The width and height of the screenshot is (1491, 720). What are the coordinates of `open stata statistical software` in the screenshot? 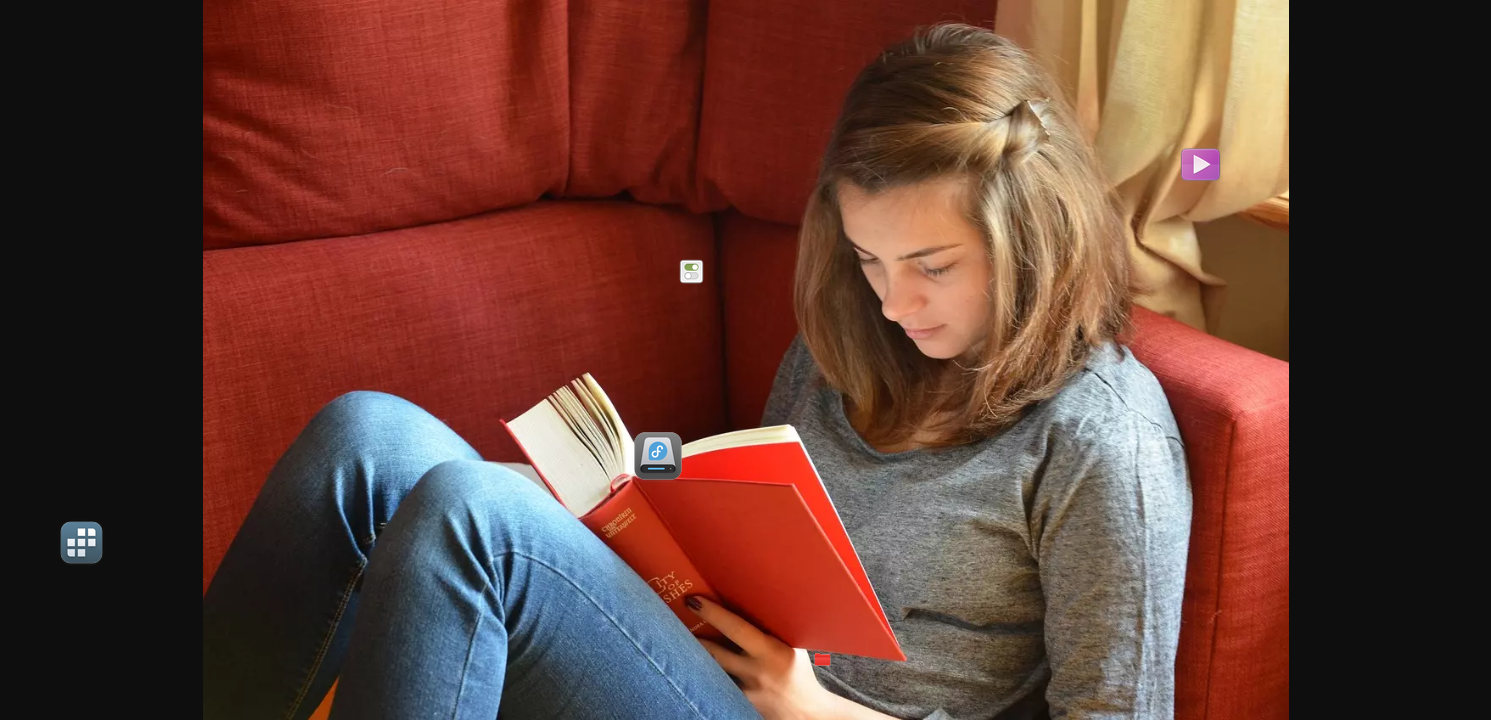 It's located at (81, 542).